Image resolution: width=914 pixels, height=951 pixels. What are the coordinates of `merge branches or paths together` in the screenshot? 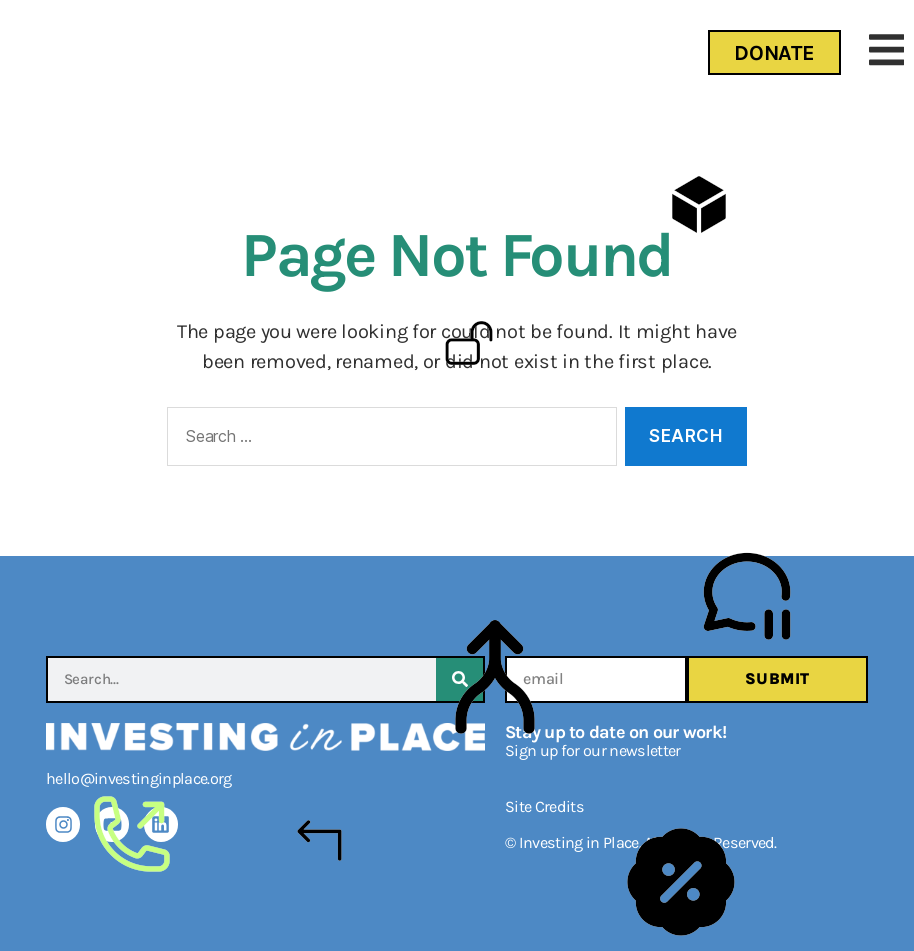 It's located at (495, 677).